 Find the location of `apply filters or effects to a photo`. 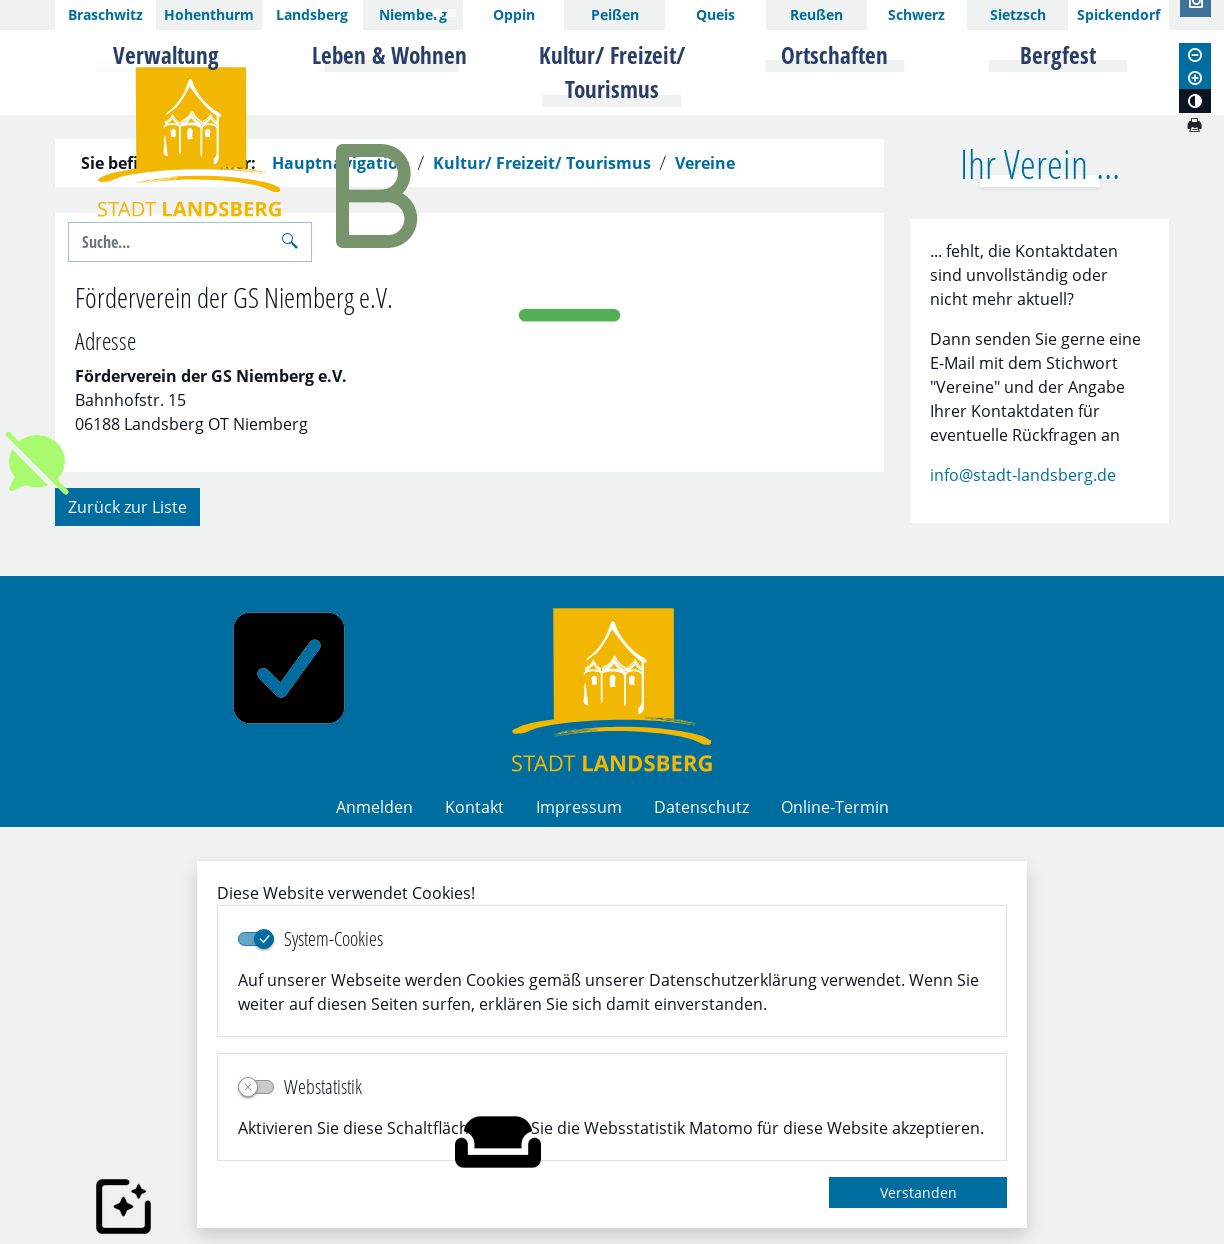

apply filters or effects to a photo is located at coordinates (123, 1206).